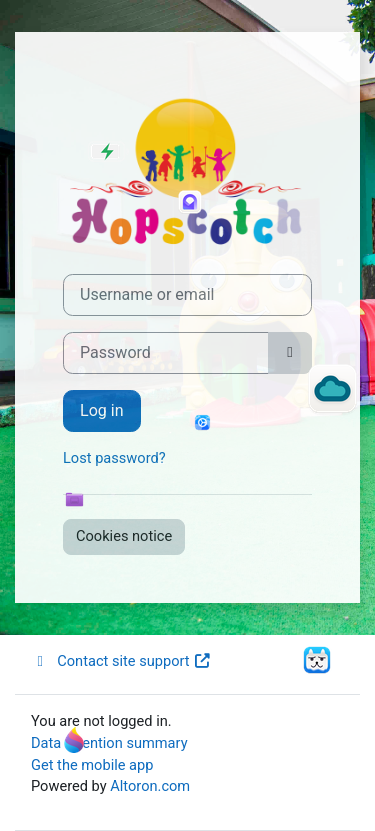 This screenshot has width=375, height=831. What do you see at coordinates (190, 202) in the screenshot?
I see `open Proton Mail Bridge app` at bounding box center [190, 202].